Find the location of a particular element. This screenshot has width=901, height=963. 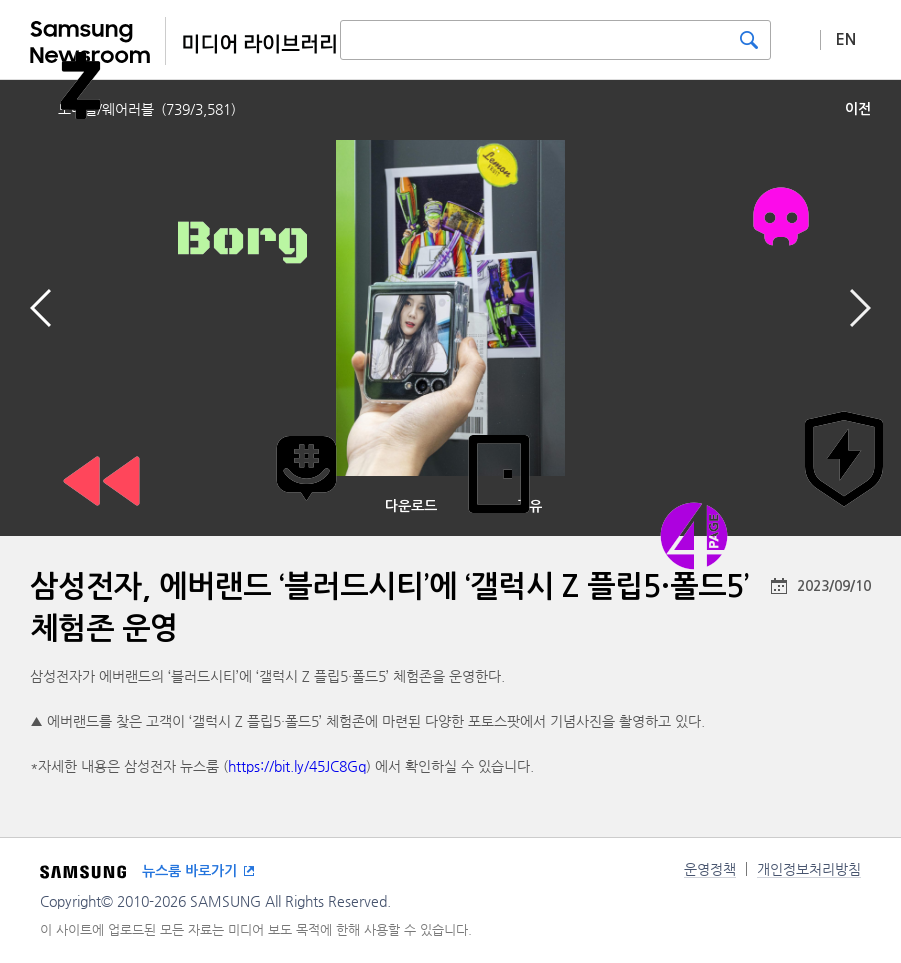

send money with zelle is located at coordinates (80, 85).